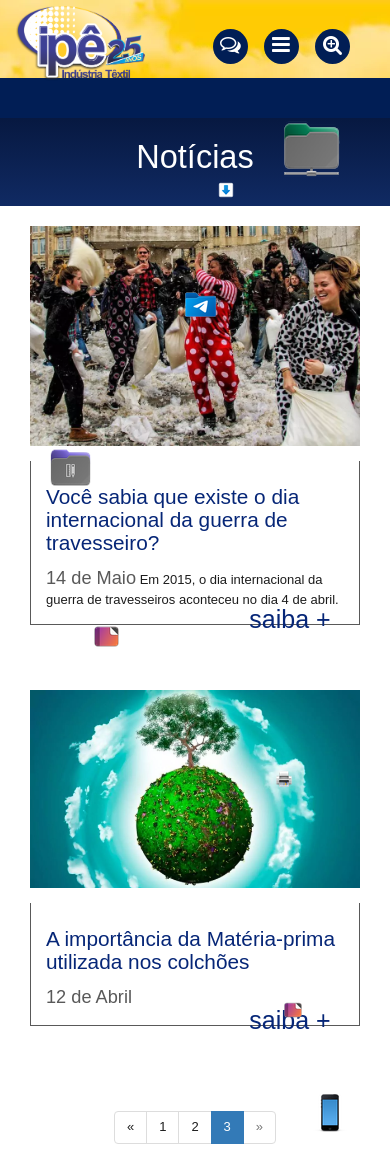 Image resolution: width=390 pixels, height=1169 pixels. Describe the element at coordinates (330, 1113) in the screenshot. I see `indicates a connected iPhone device` at that location.